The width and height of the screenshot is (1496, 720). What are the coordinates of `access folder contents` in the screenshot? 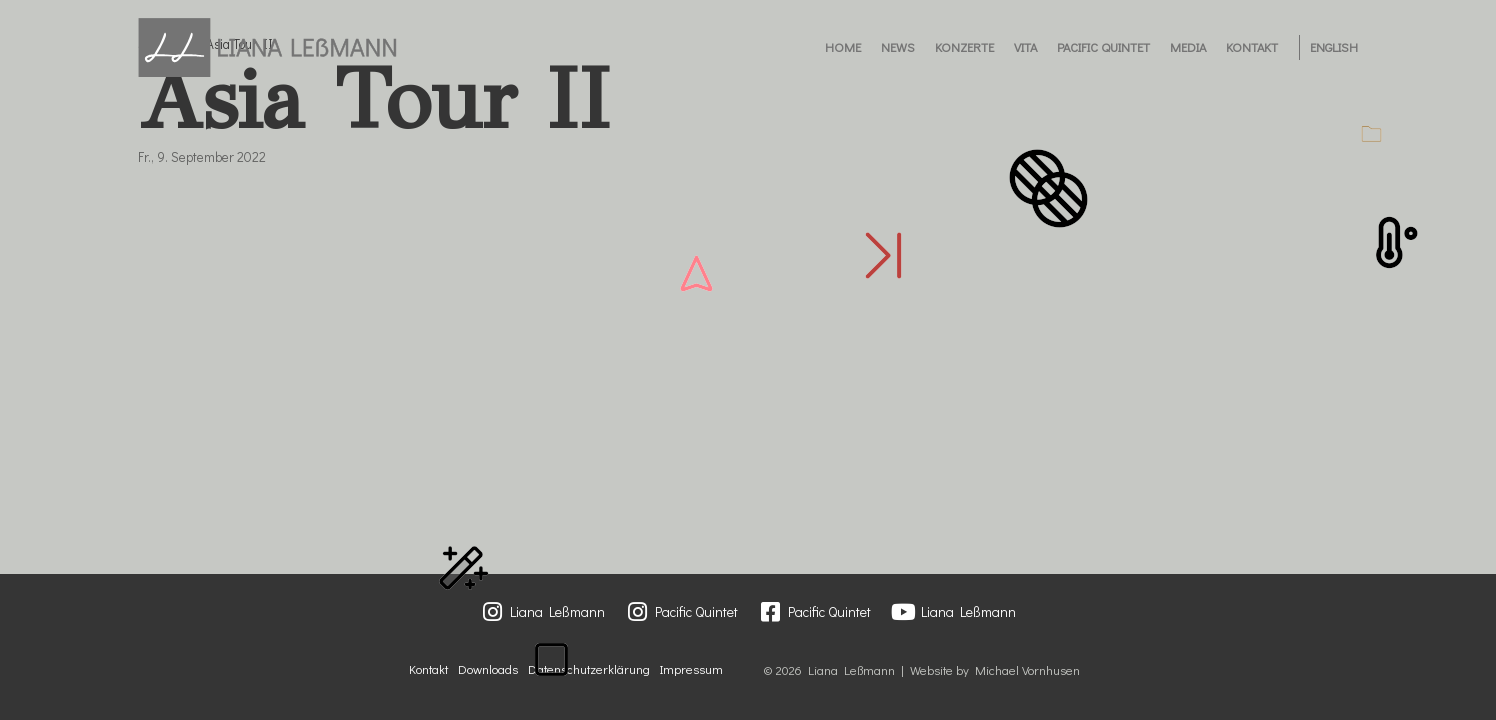 It's located at (1371, 133).